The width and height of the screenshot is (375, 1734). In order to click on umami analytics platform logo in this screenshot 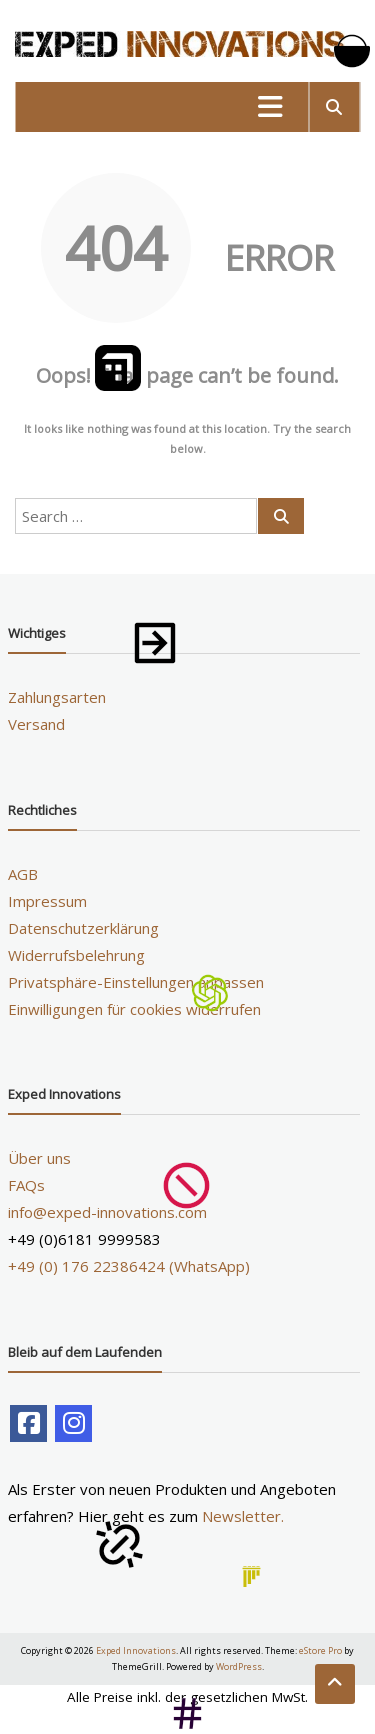, I will do `click(352, 51)`.